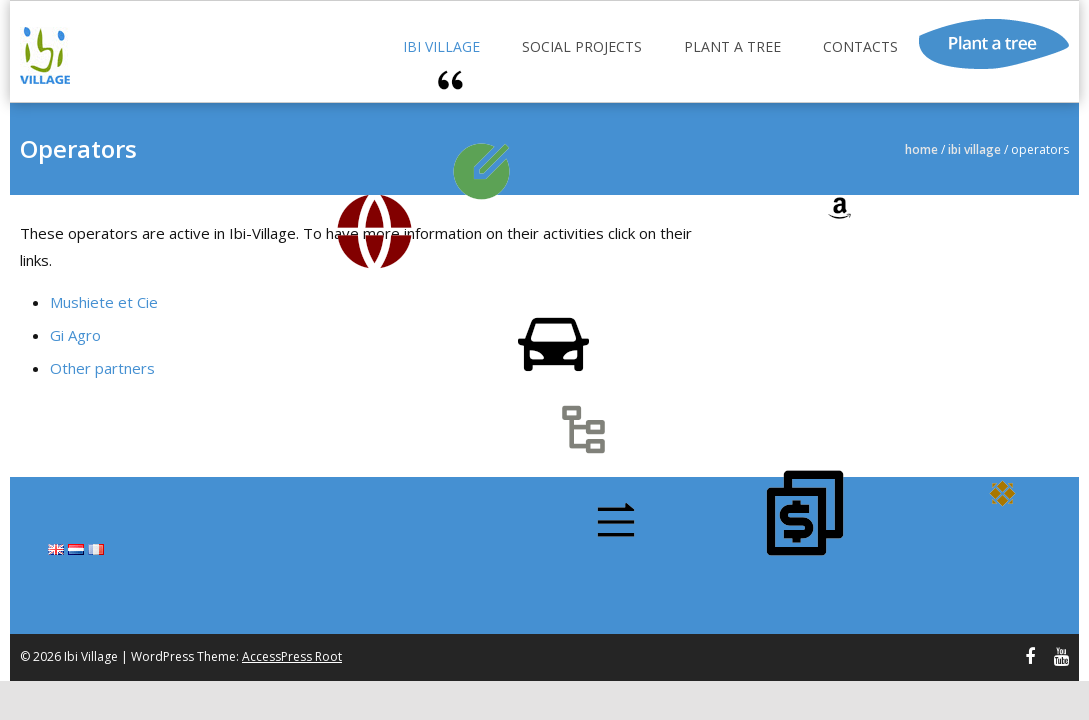 The width and height of the screenshot is (1089, 720). What do you see at coordinates (616, 522) in the screenshot?
I see `play items in sequential order` at bounding box center [616, 522].